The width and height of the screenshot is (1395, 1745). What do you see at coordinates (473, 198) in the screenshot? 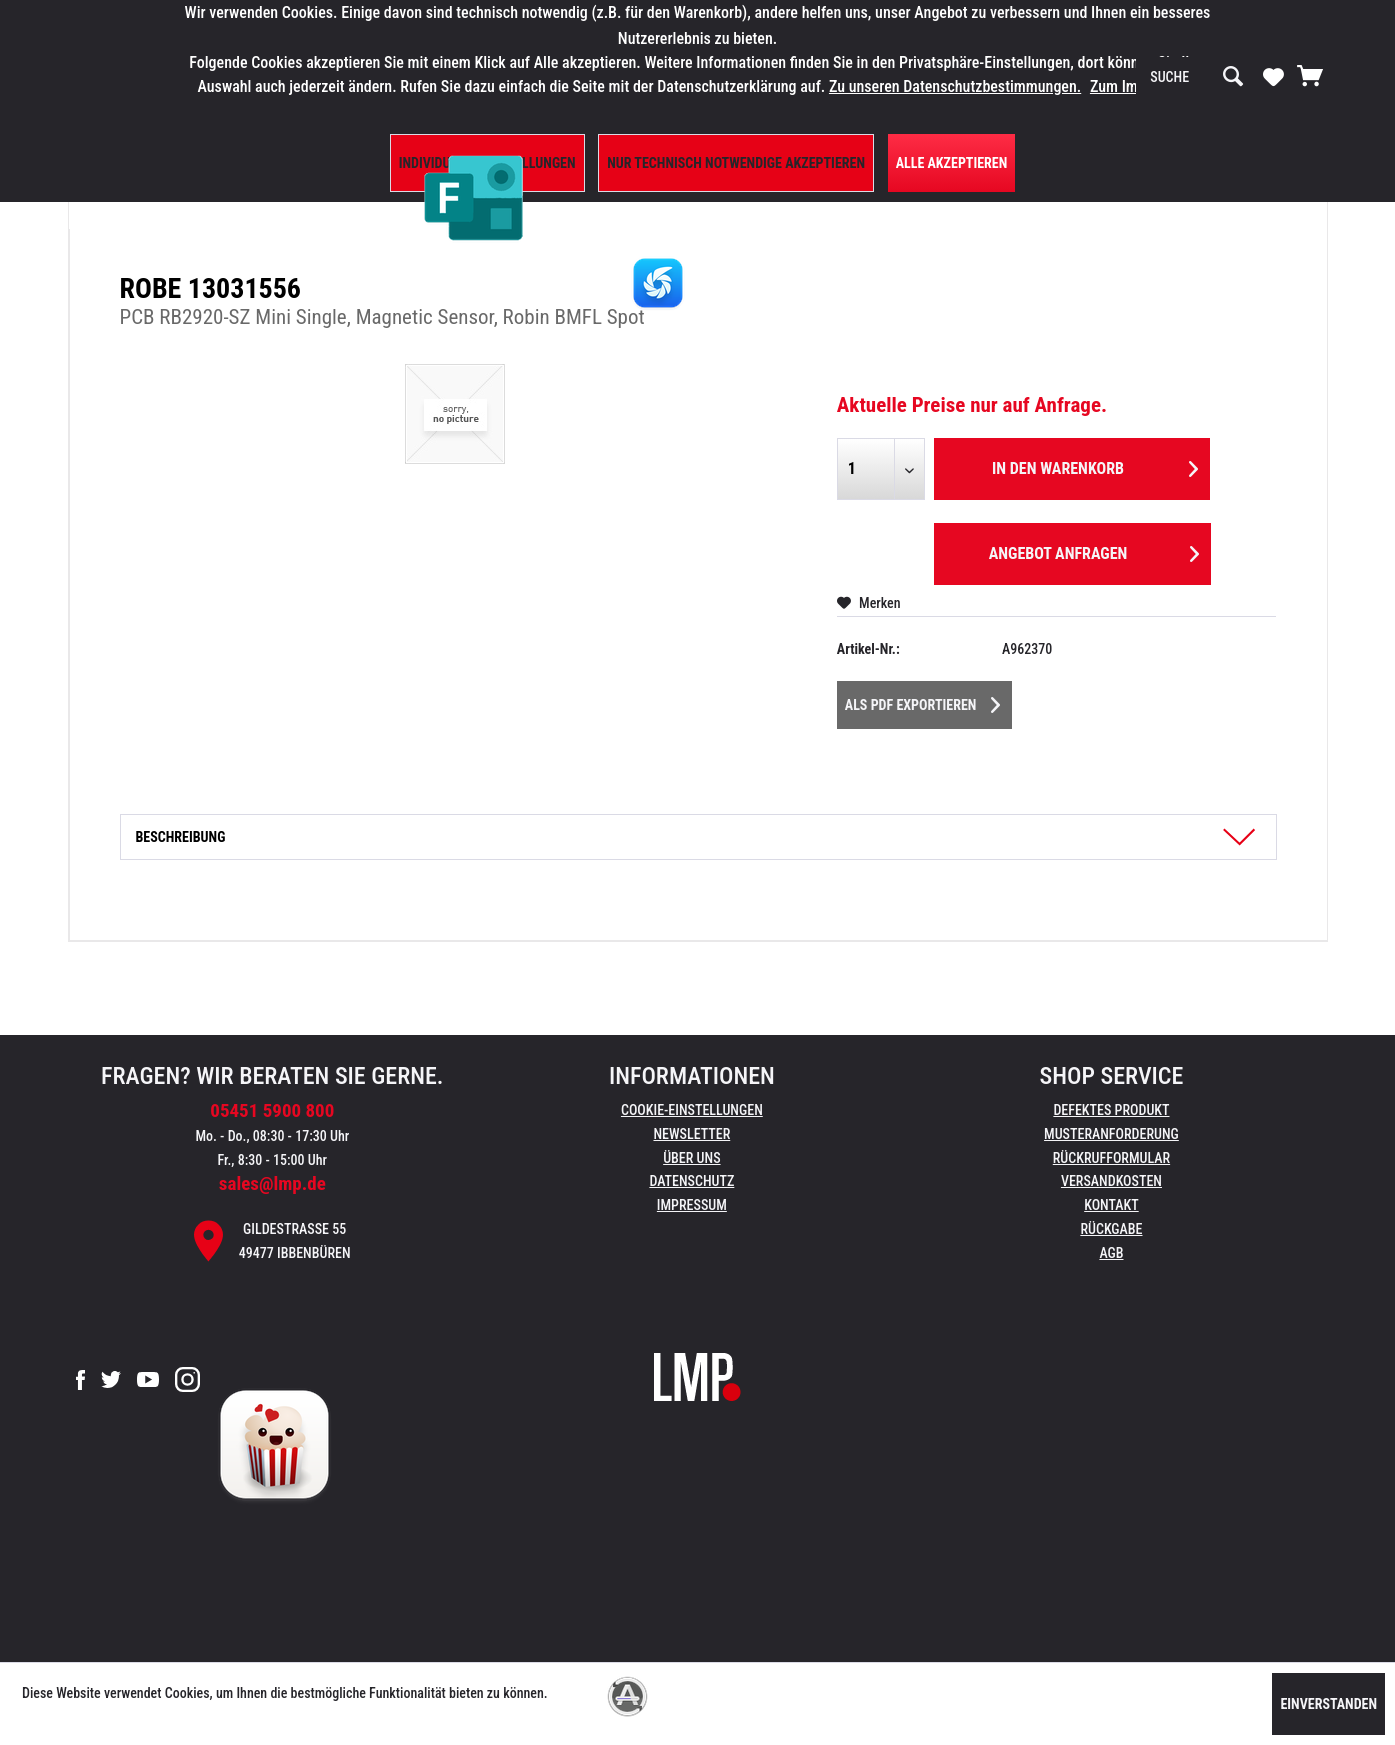
I see `open microsoft forms app` at bounding box center [473, 198].